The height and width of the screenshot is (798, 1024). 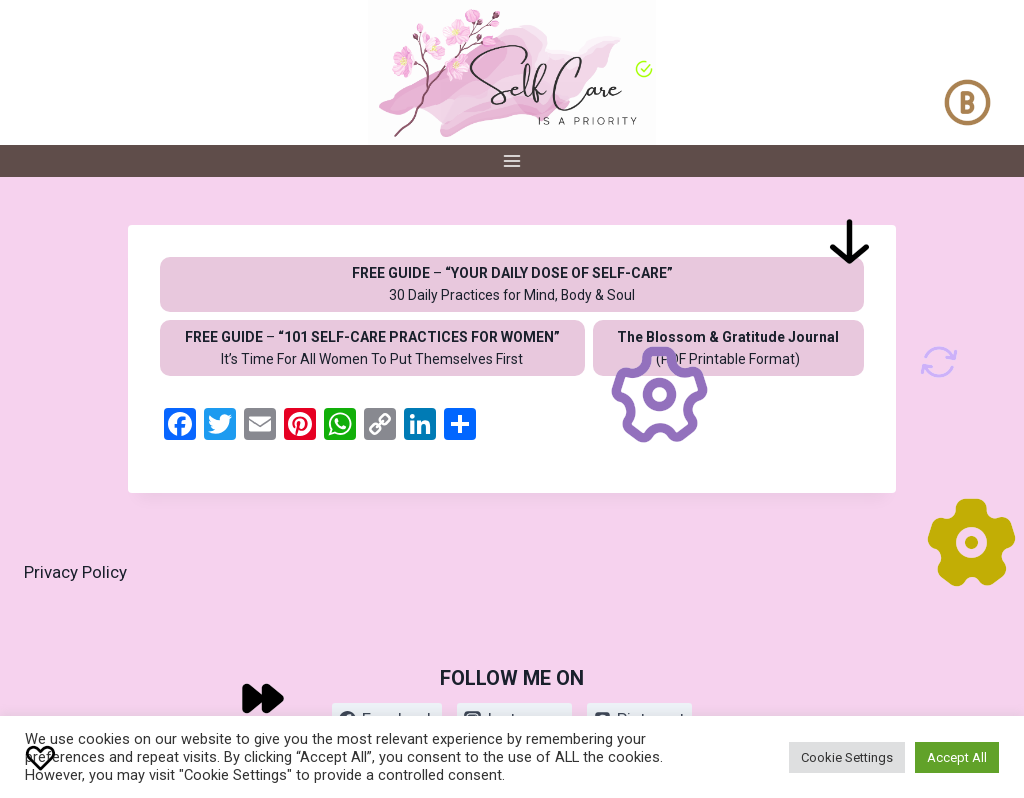 I want to click on open settings menu, so click(x=971, y=542).